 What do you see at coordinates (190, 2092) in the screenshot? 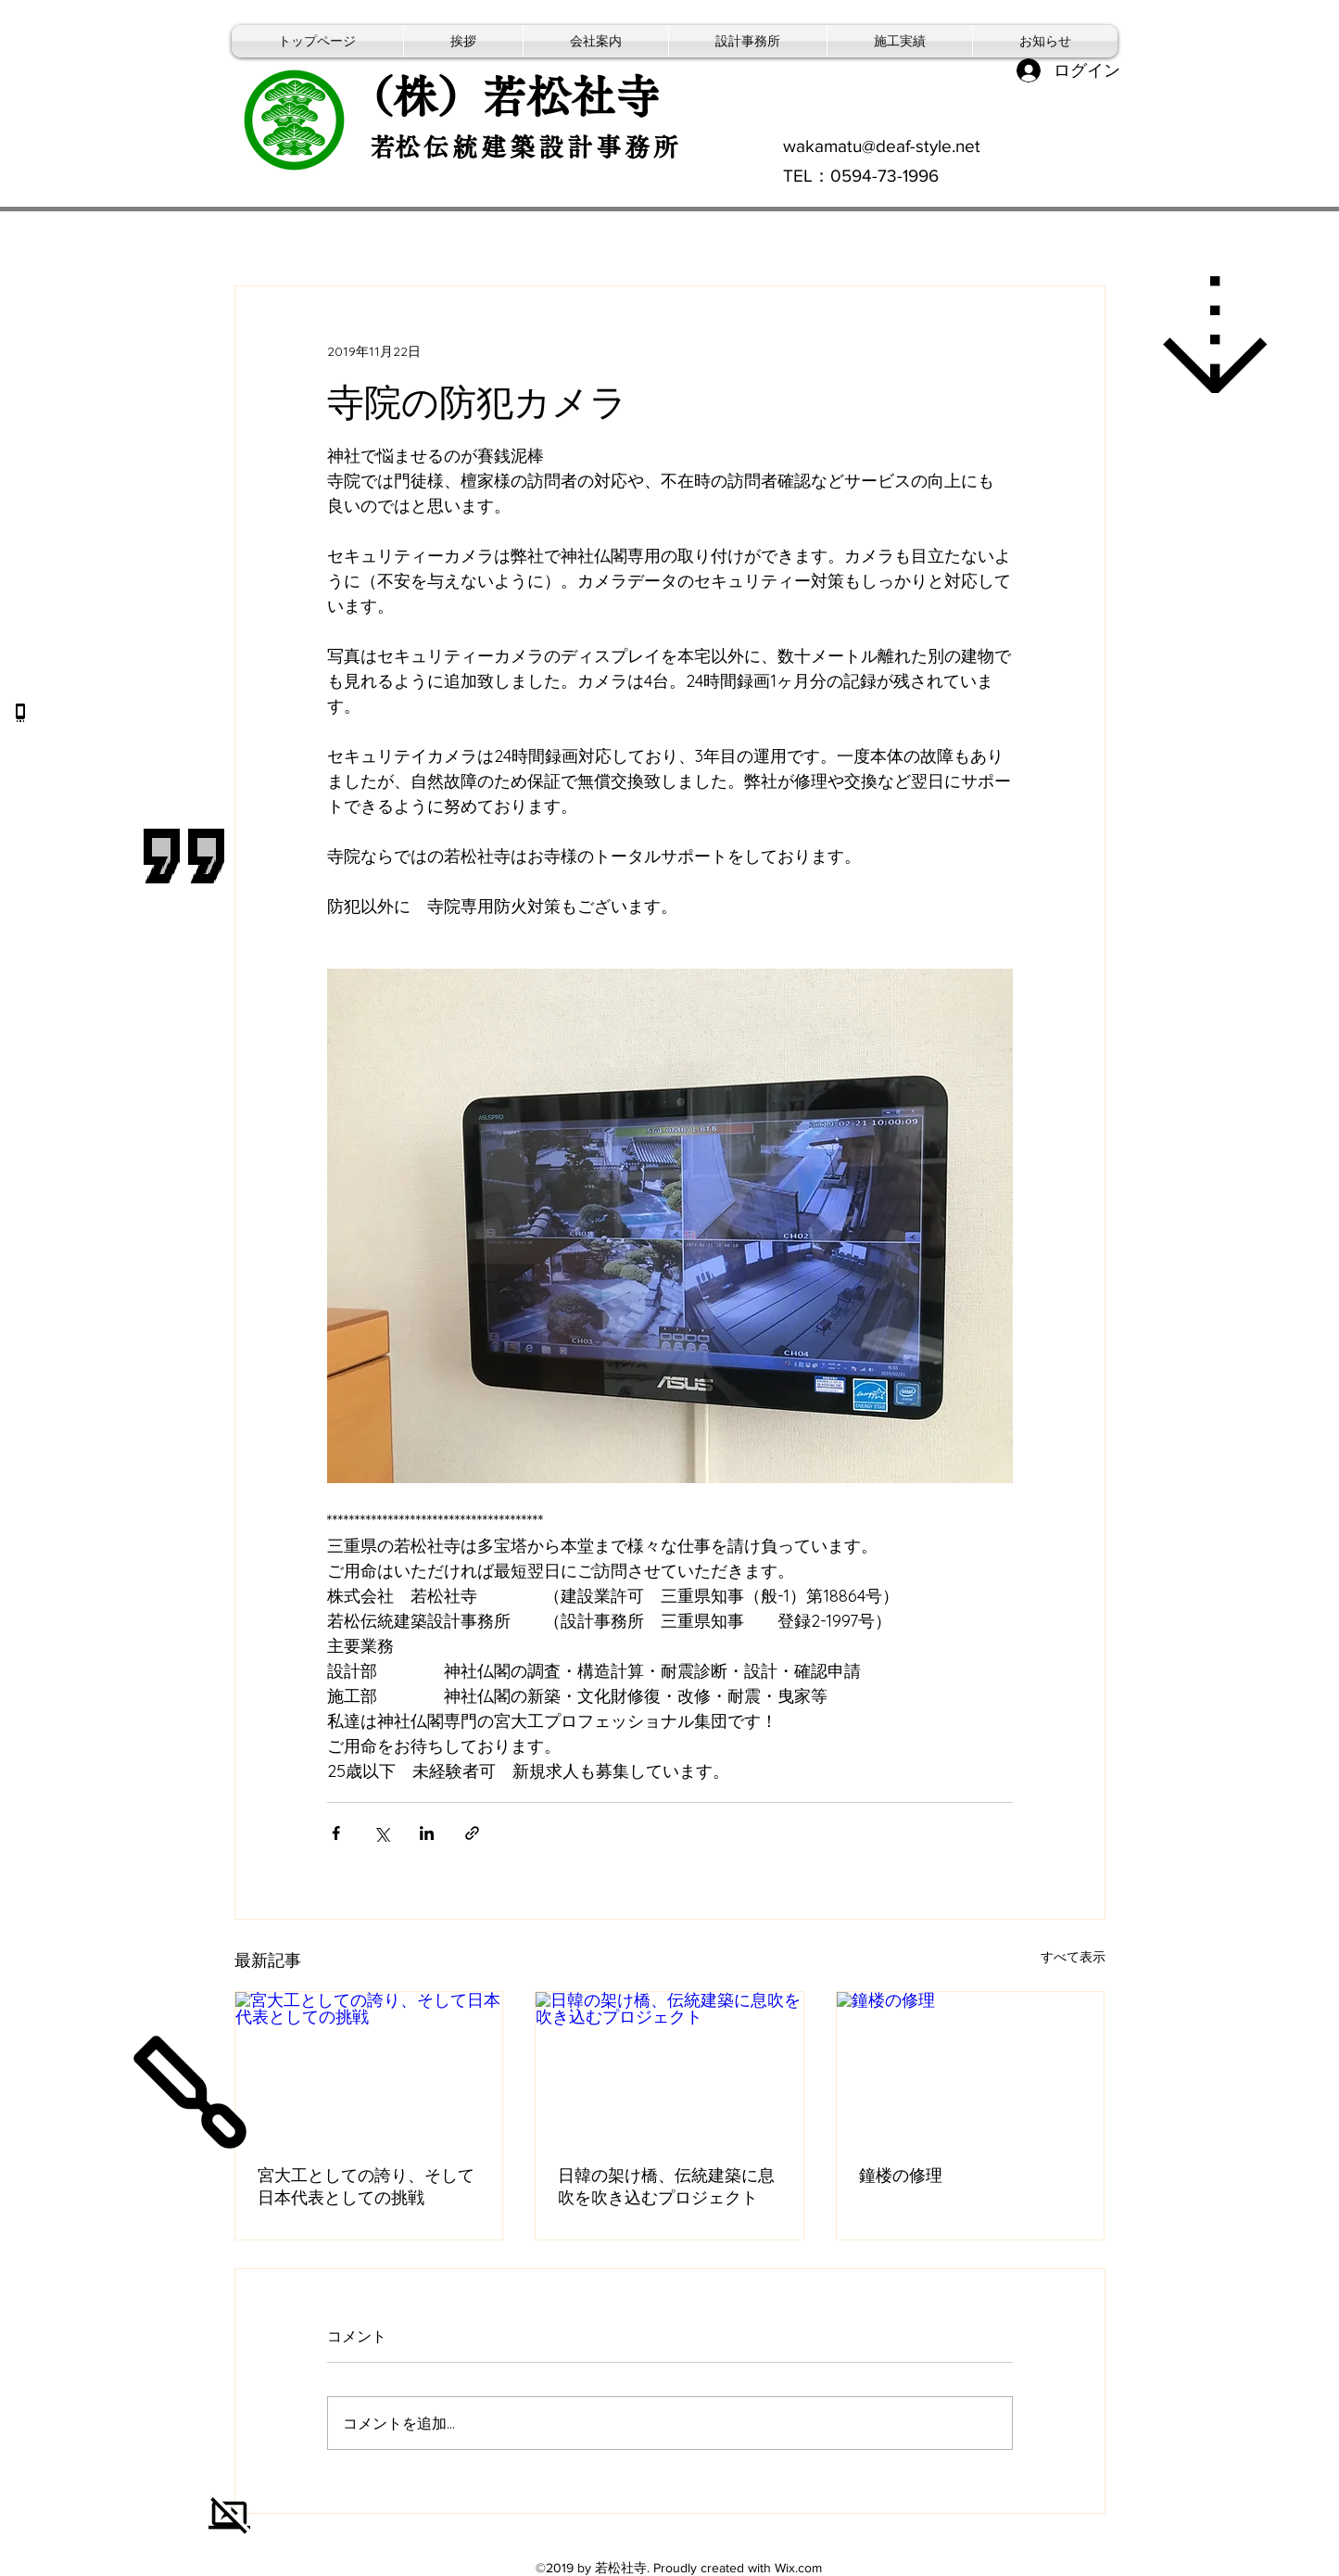
I see `access sculpting or carving tools` at bounding box center [190, 2092].